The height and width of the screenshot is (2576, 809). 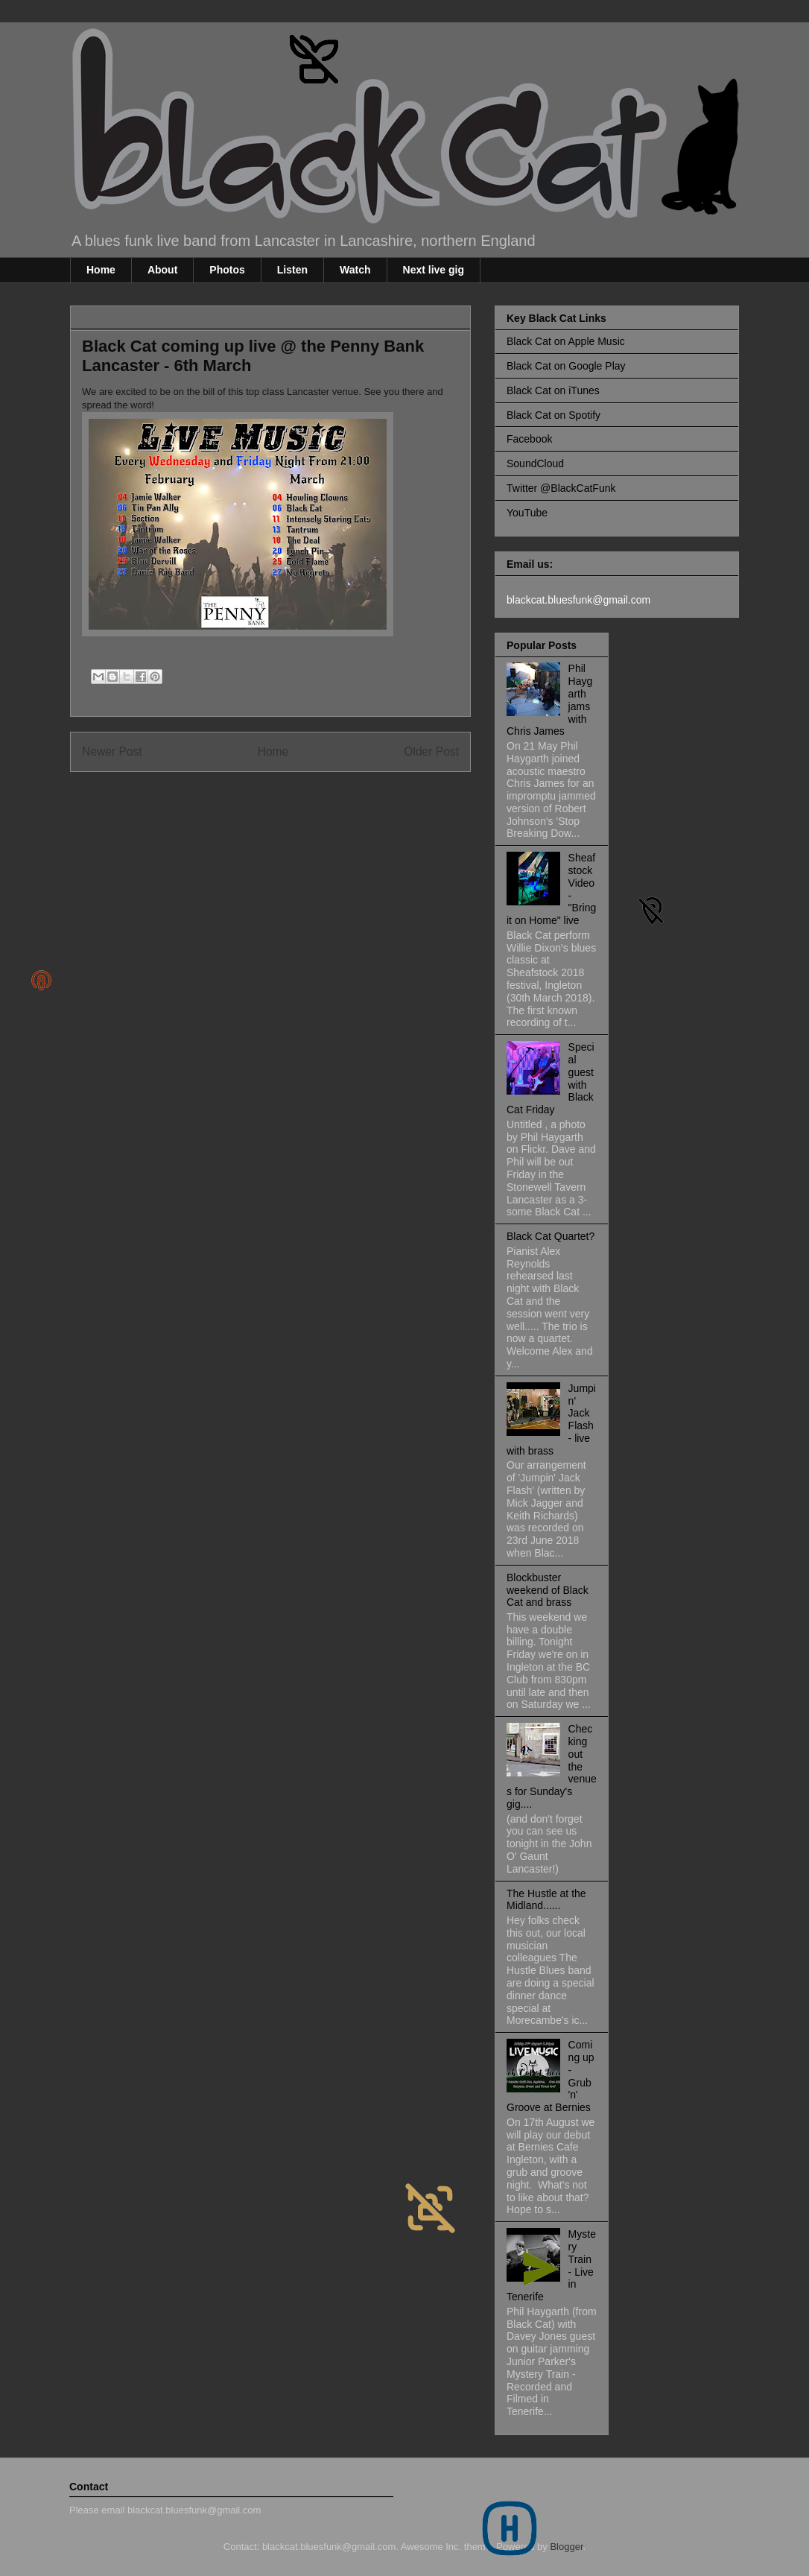 I want to click on open Apple Podcasts app, so click(x=41, y=980).